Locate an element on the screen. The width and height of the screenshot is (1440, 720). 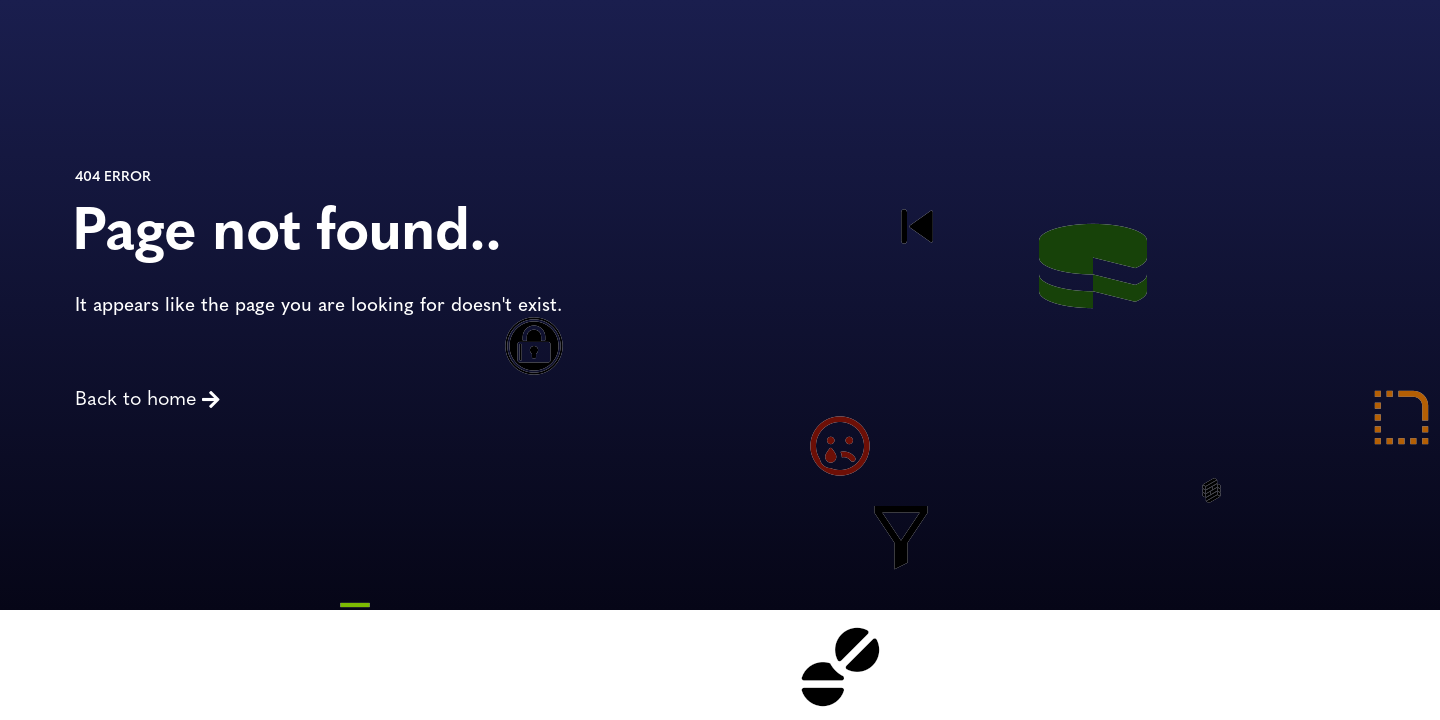
Formik library logo is located at coordinates (1211, 490).